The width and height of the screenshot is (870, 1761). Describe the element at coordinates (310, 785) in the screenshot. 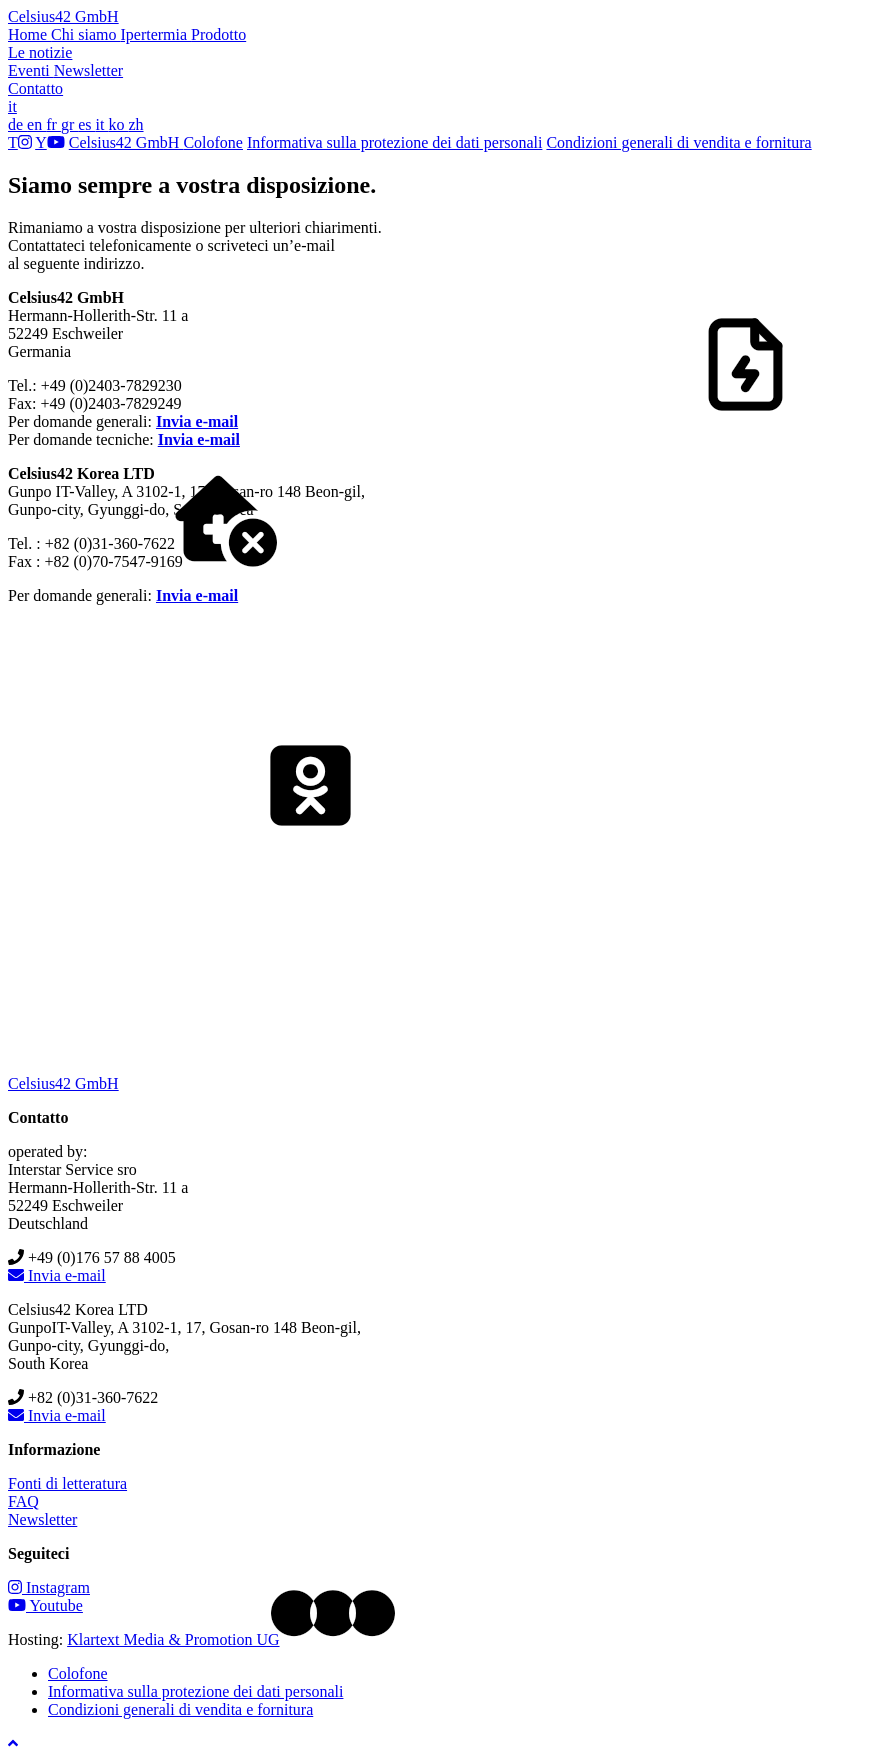

I see `open odnoklassniki social network app` at that location.